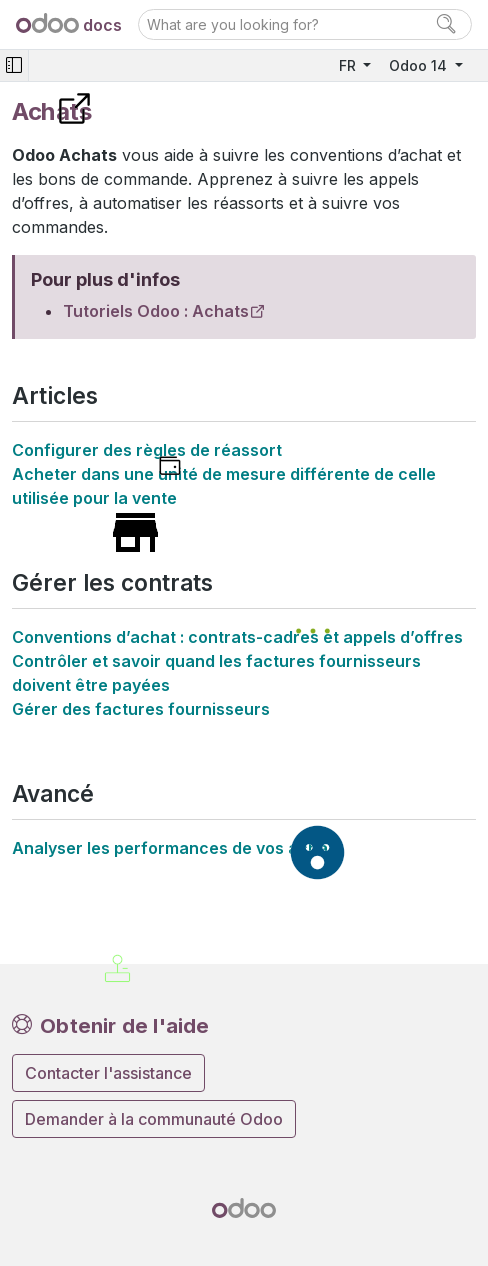 This screenshot has height=1266, width=488. Describe the element at coordinates (317, 852) in the screenshot. I see `indicates surprising or unexpected content` at that location.